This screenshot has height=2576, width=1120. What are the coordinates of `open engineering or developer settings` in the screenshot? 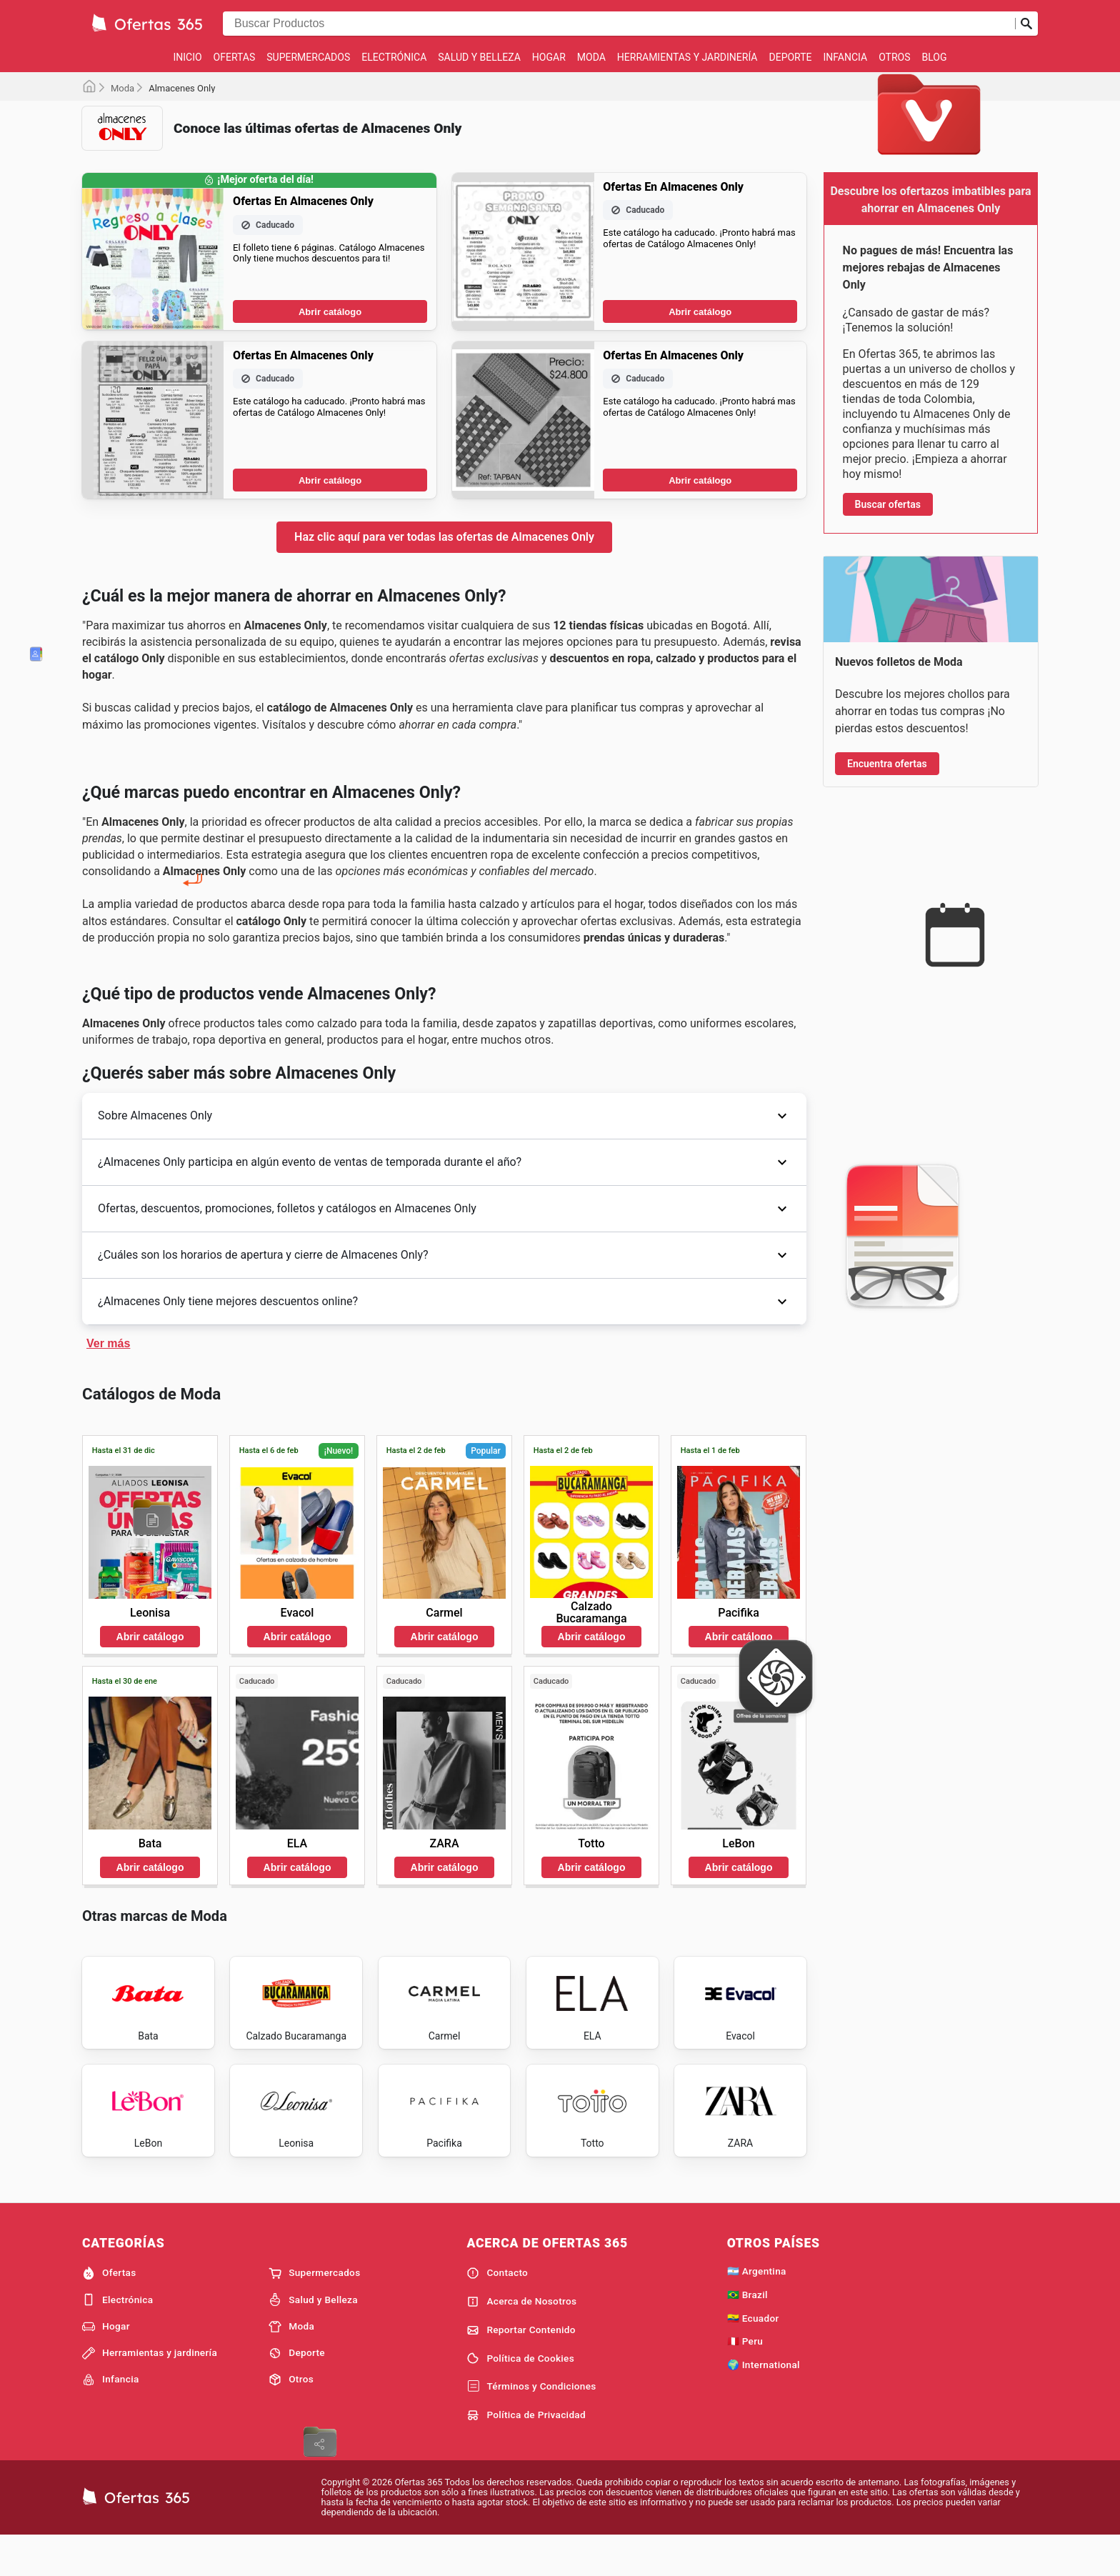 It's located at (776, 1678).